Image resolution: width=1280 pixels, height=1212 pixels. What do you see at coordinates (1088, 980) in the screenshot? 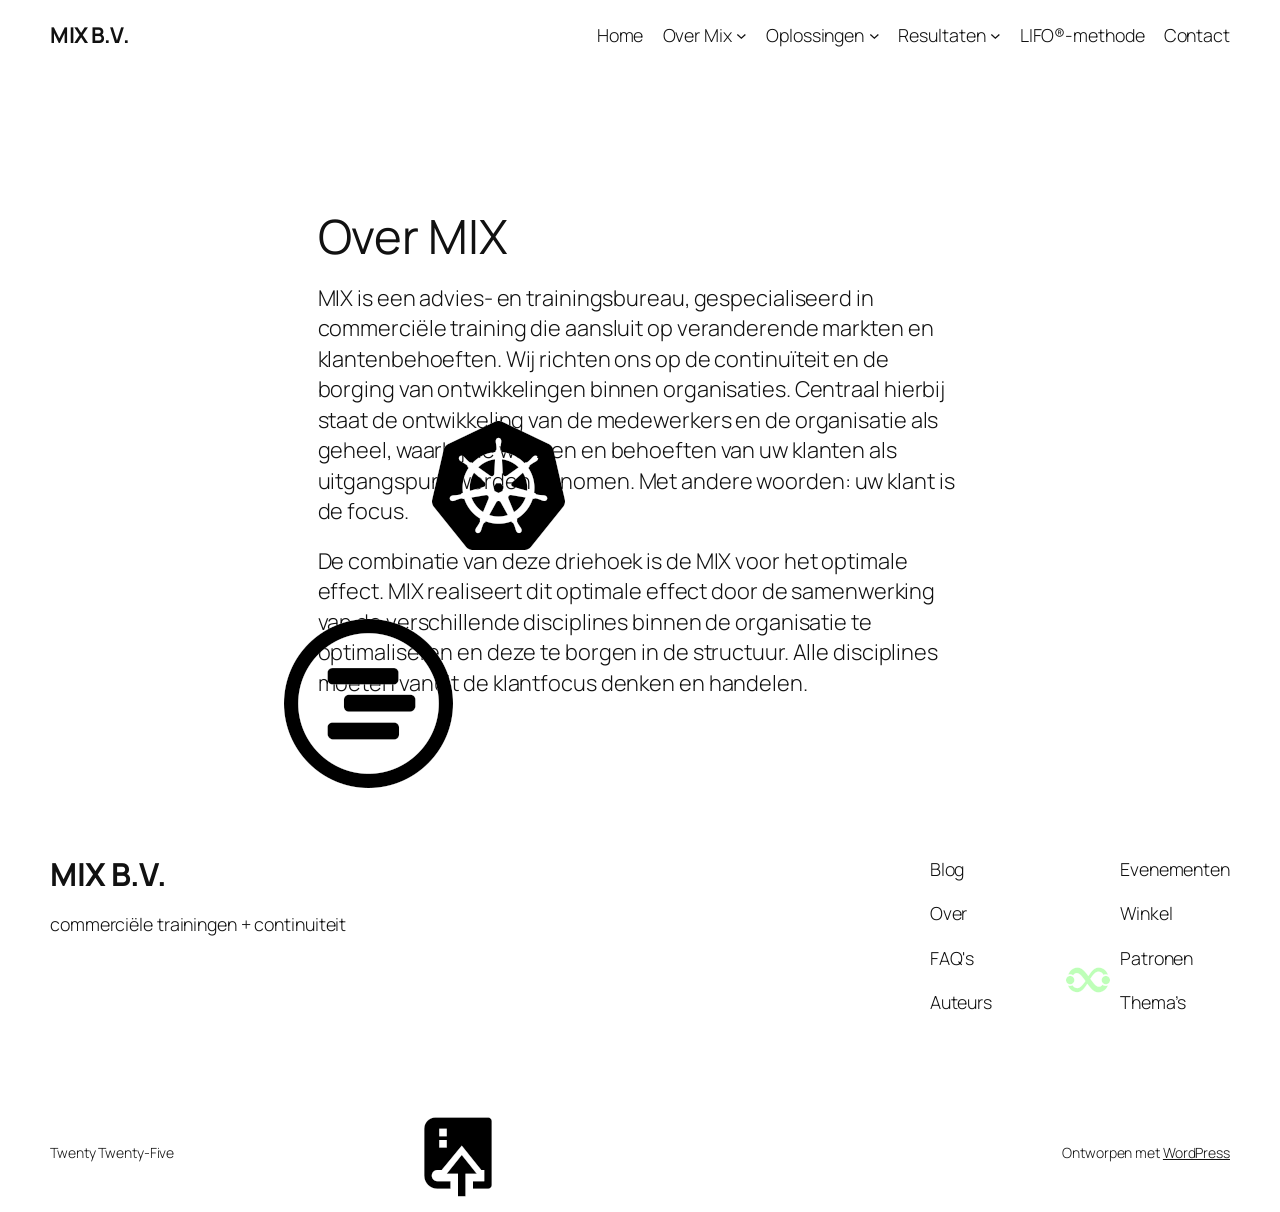
I see `immer library logo` at bounding box center [1088, 980].